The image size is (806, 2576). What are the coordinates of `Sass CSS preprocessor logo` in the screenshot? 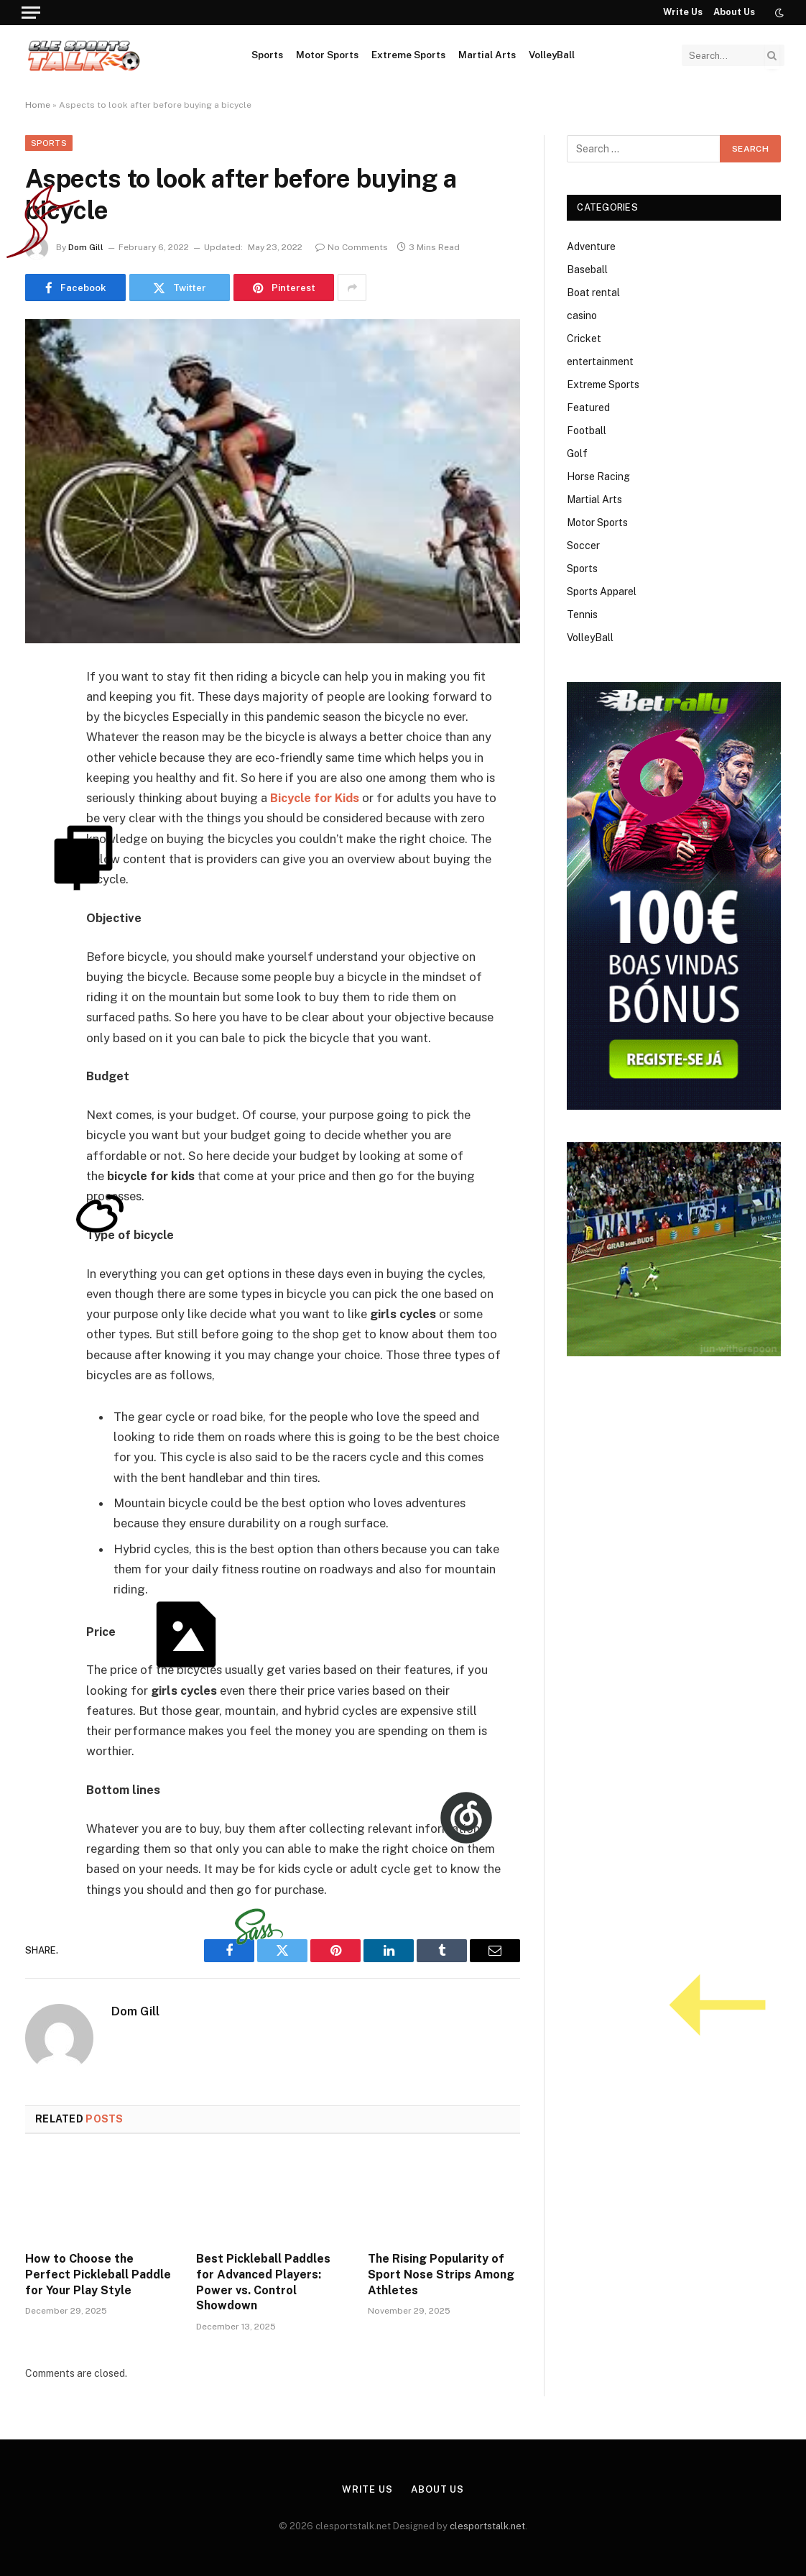 It's located at (259, 1926).